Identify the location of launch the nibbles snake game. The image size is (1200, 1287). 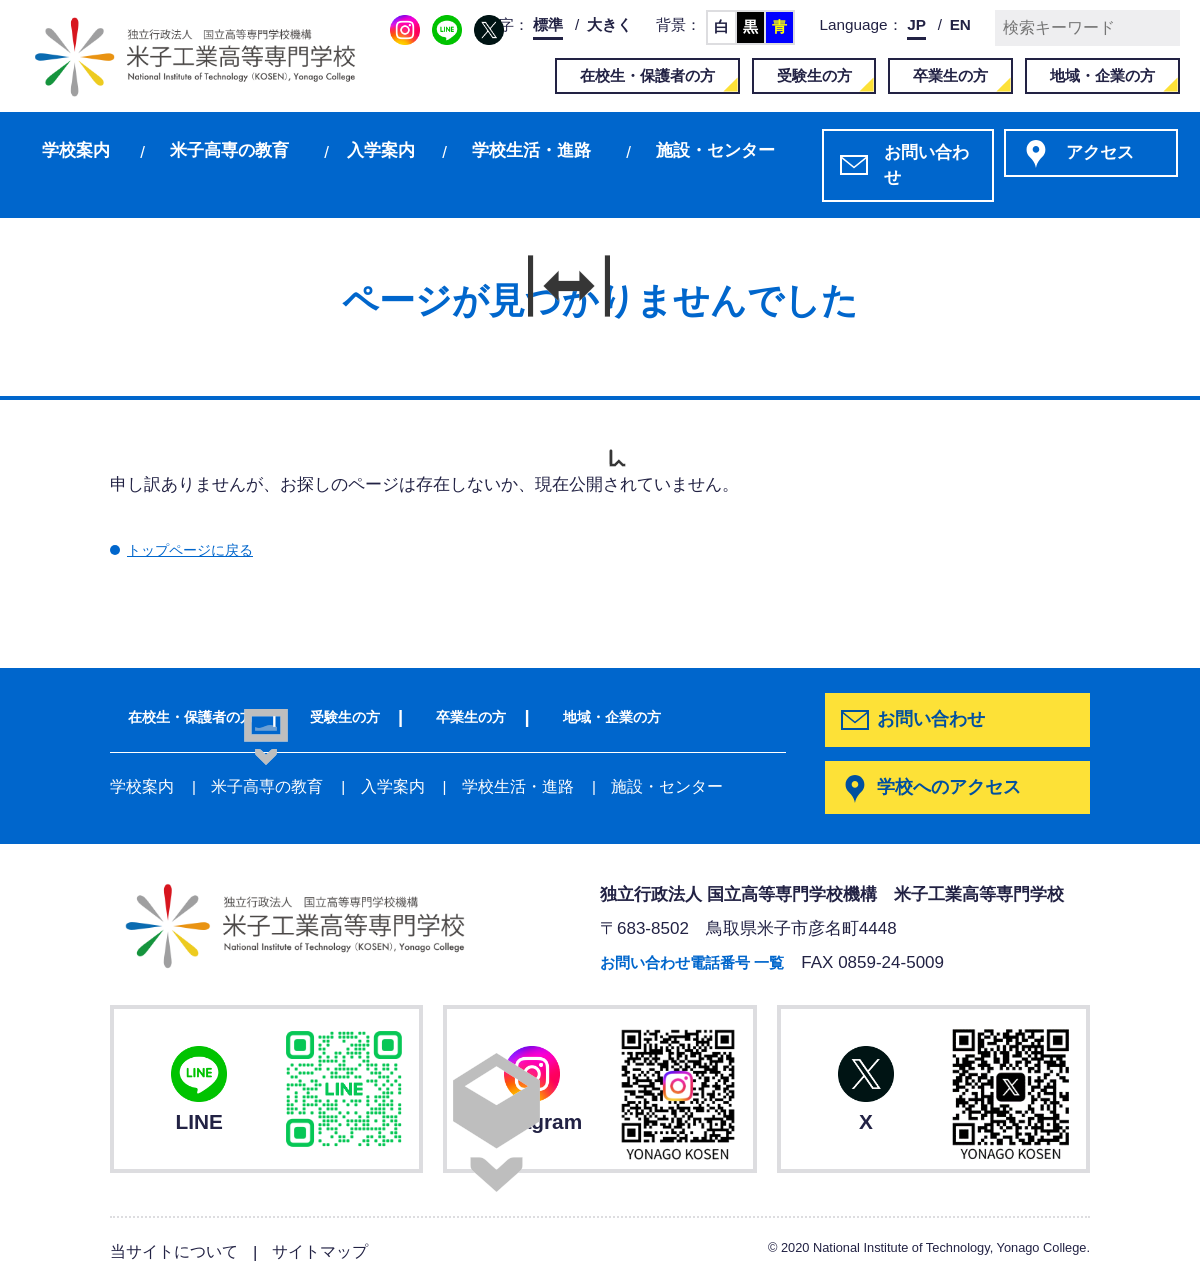
(617, 458).